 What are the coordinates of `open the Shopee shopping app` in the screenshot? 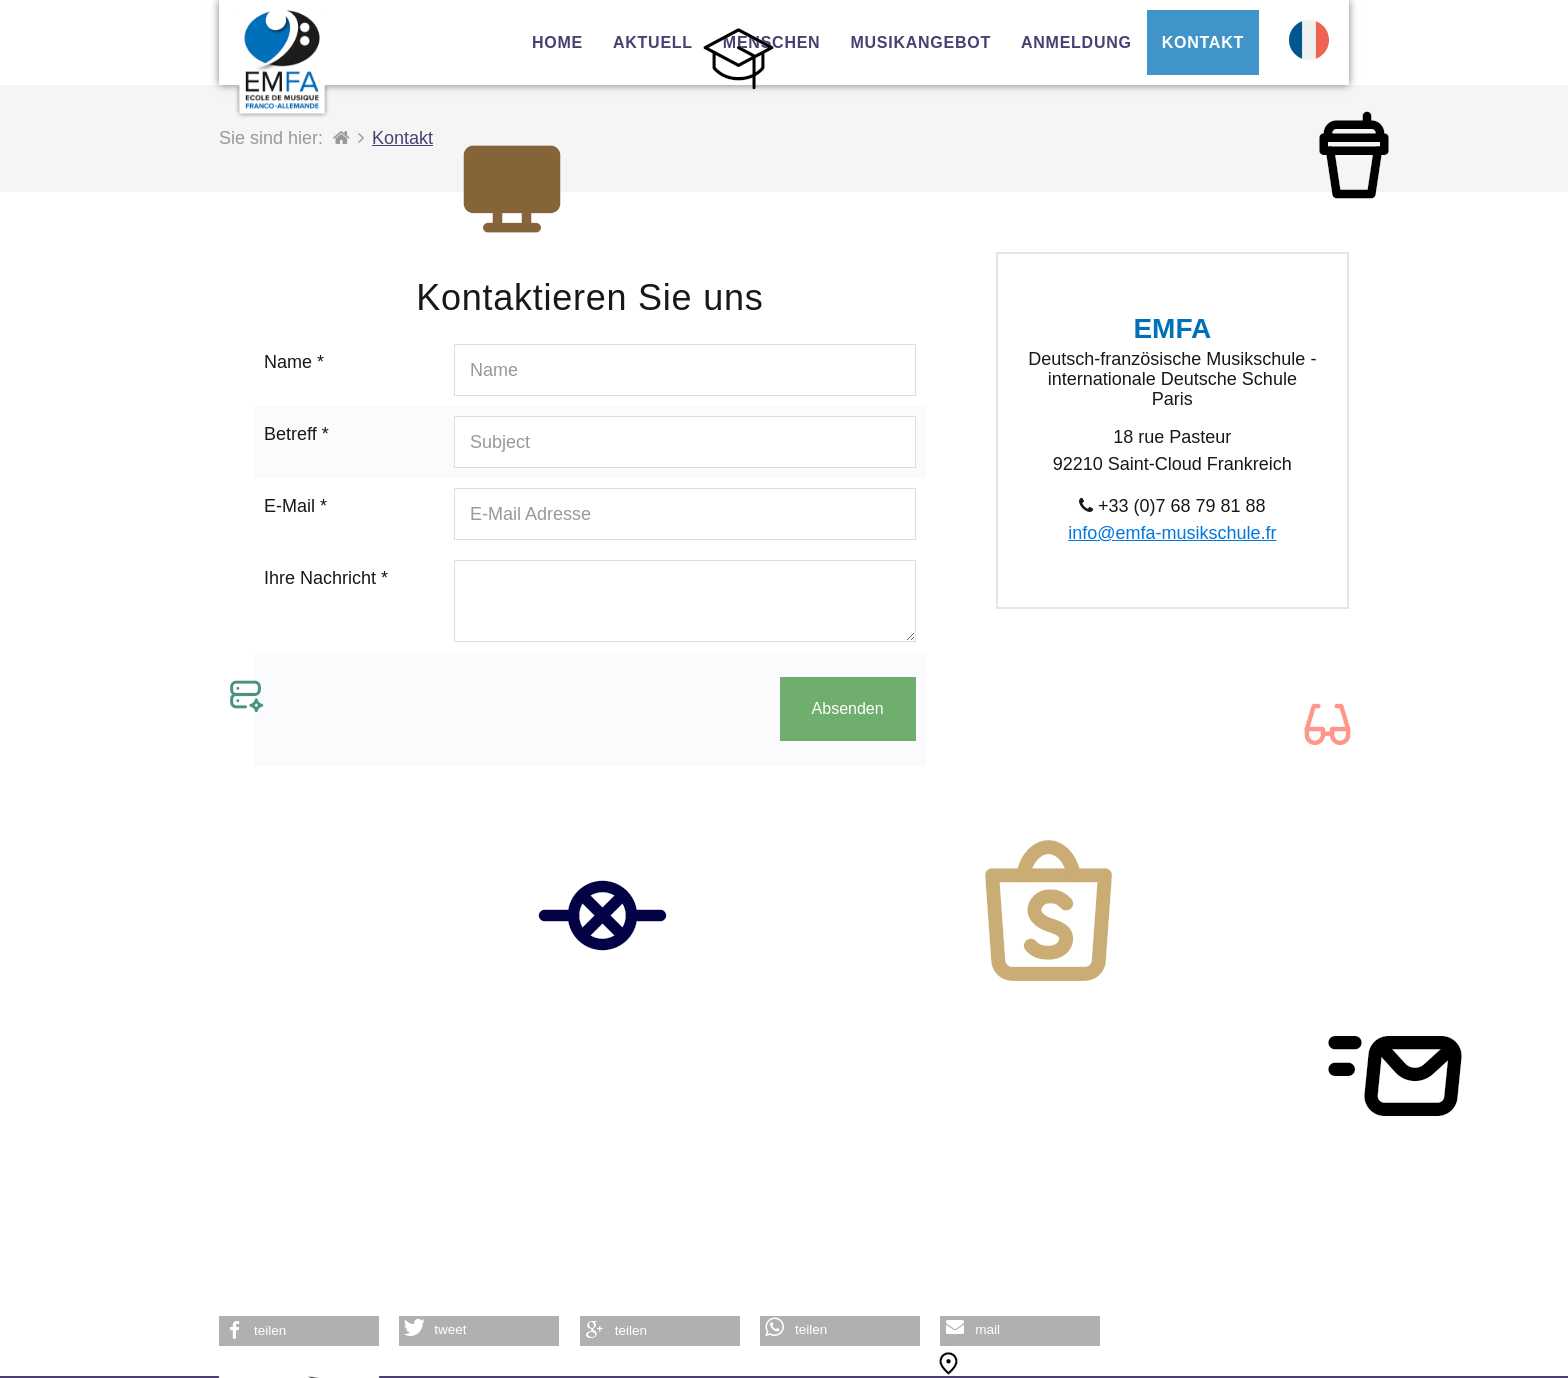 It's located at (1048, 910).